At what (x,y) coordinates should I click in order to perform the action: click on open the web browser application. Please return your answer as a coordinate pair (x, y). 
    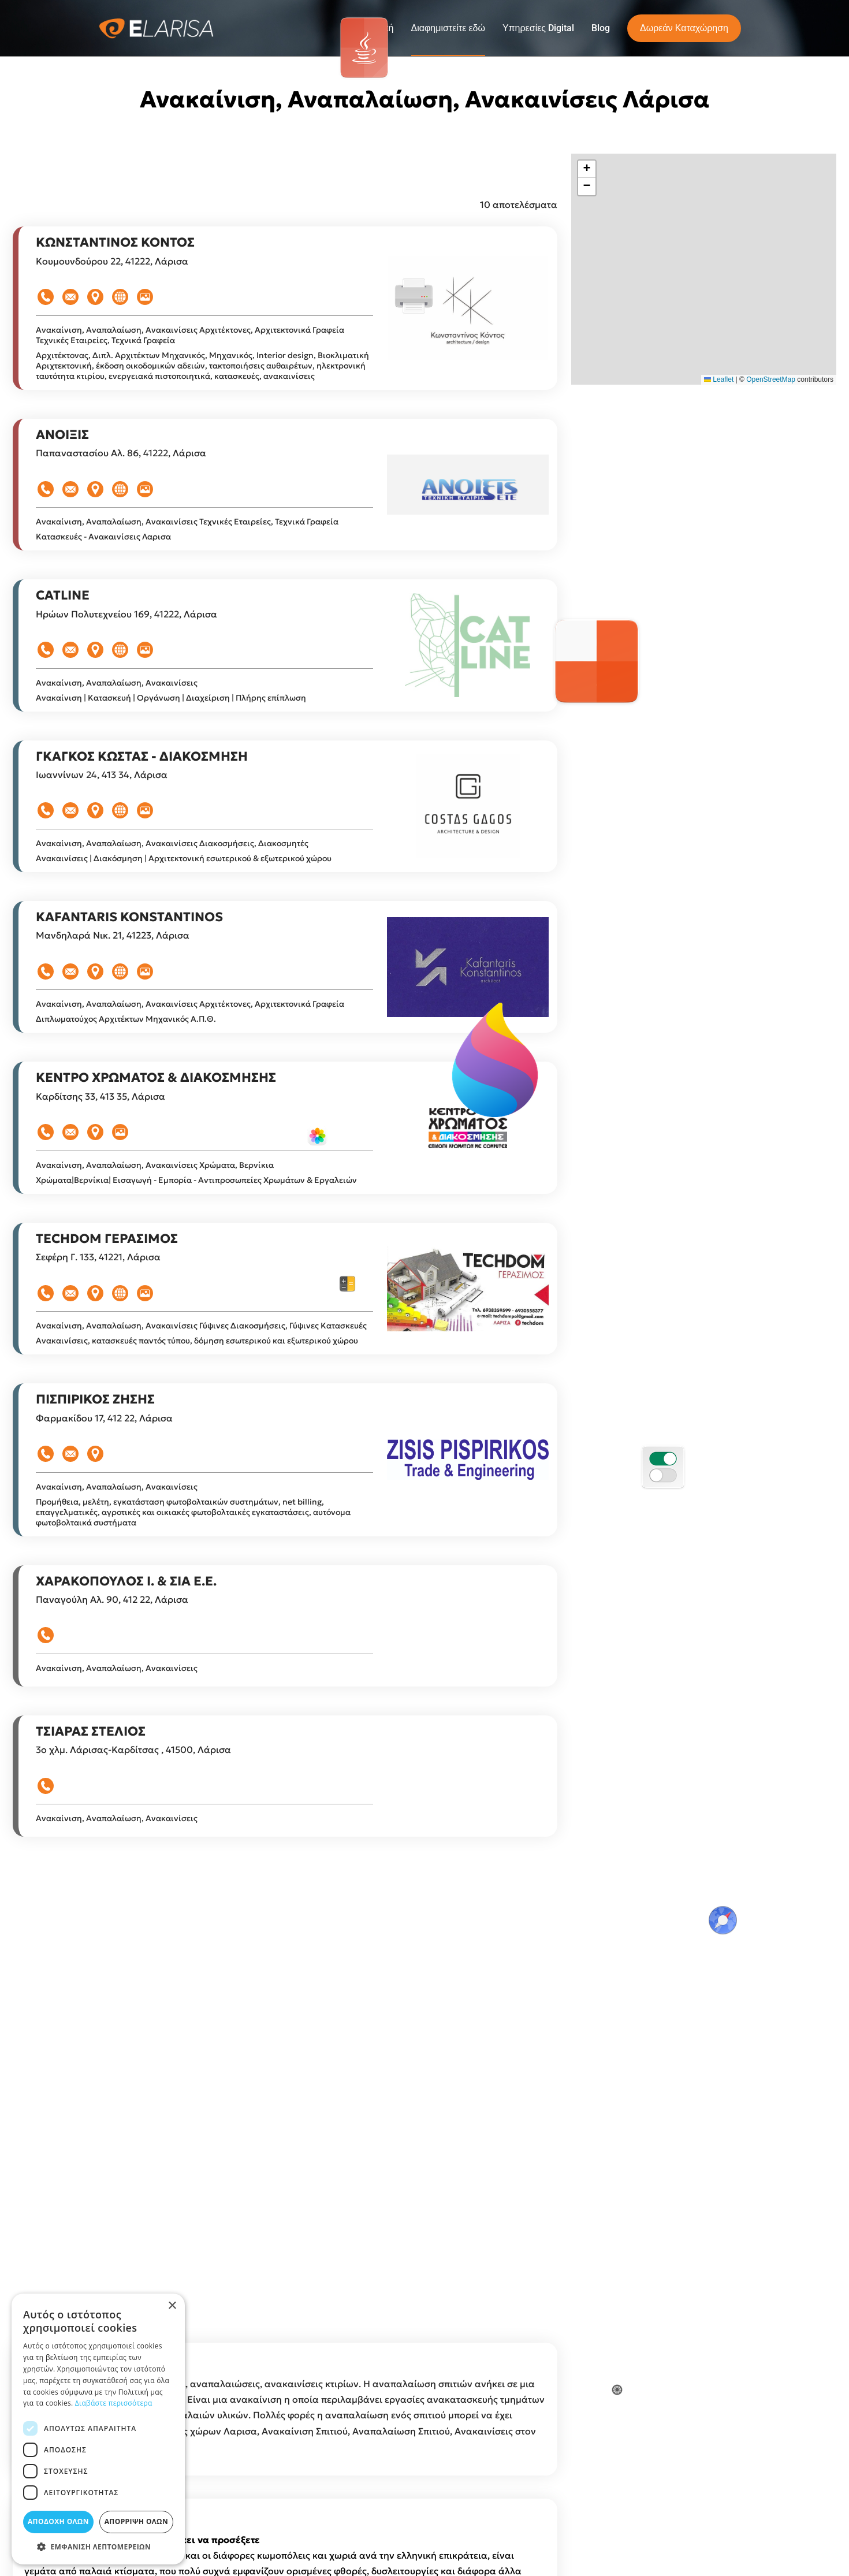
    Looking at the image, I should click on (723, 1920).